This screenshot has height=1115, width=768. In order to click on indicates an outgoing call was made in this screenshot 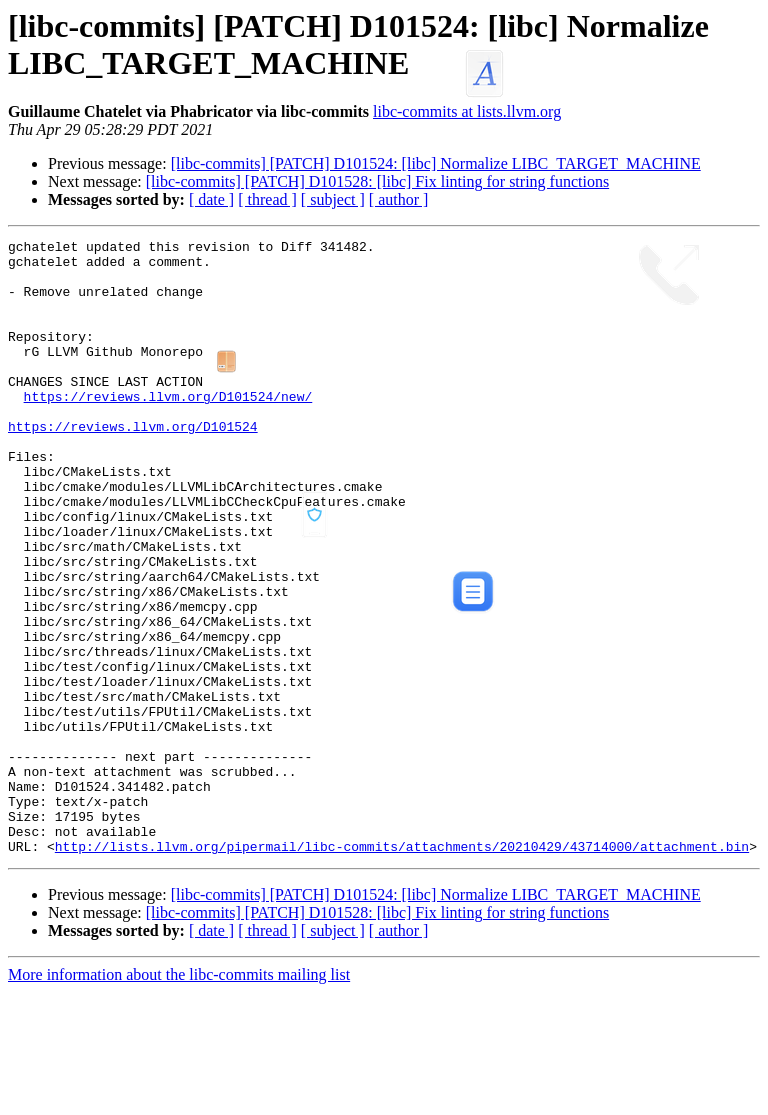, I will do `click(669, 275)`.